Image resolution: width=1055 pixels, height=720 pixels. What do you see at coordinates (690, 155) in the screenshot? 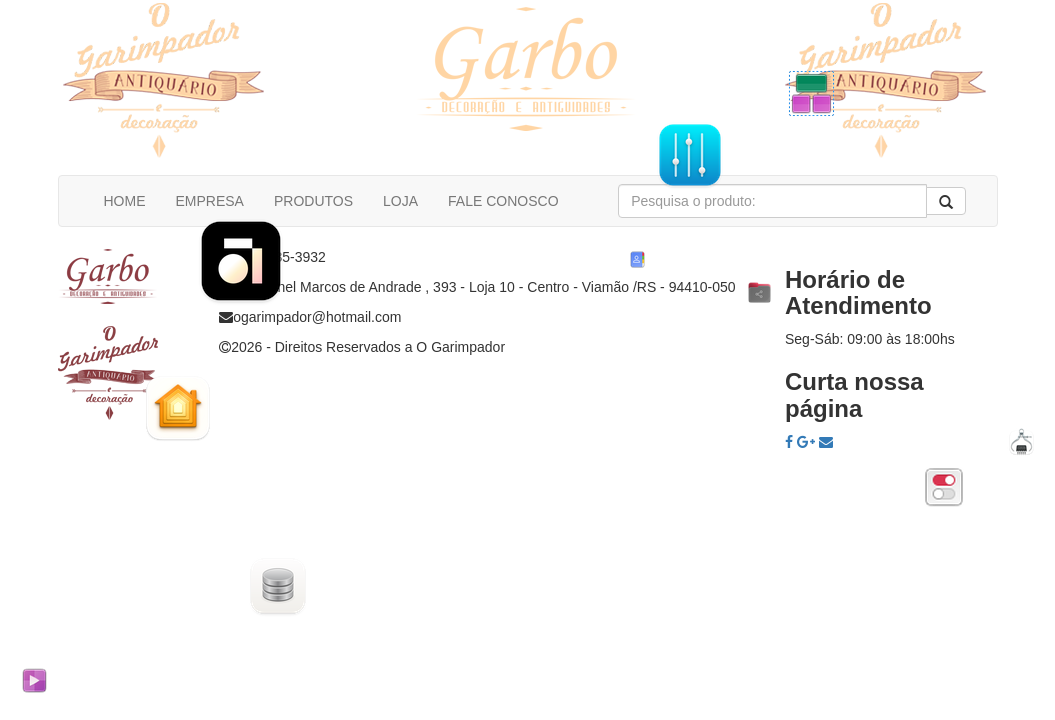
I see `open easyeffects audio processing app` at bounding box center [690, 155].